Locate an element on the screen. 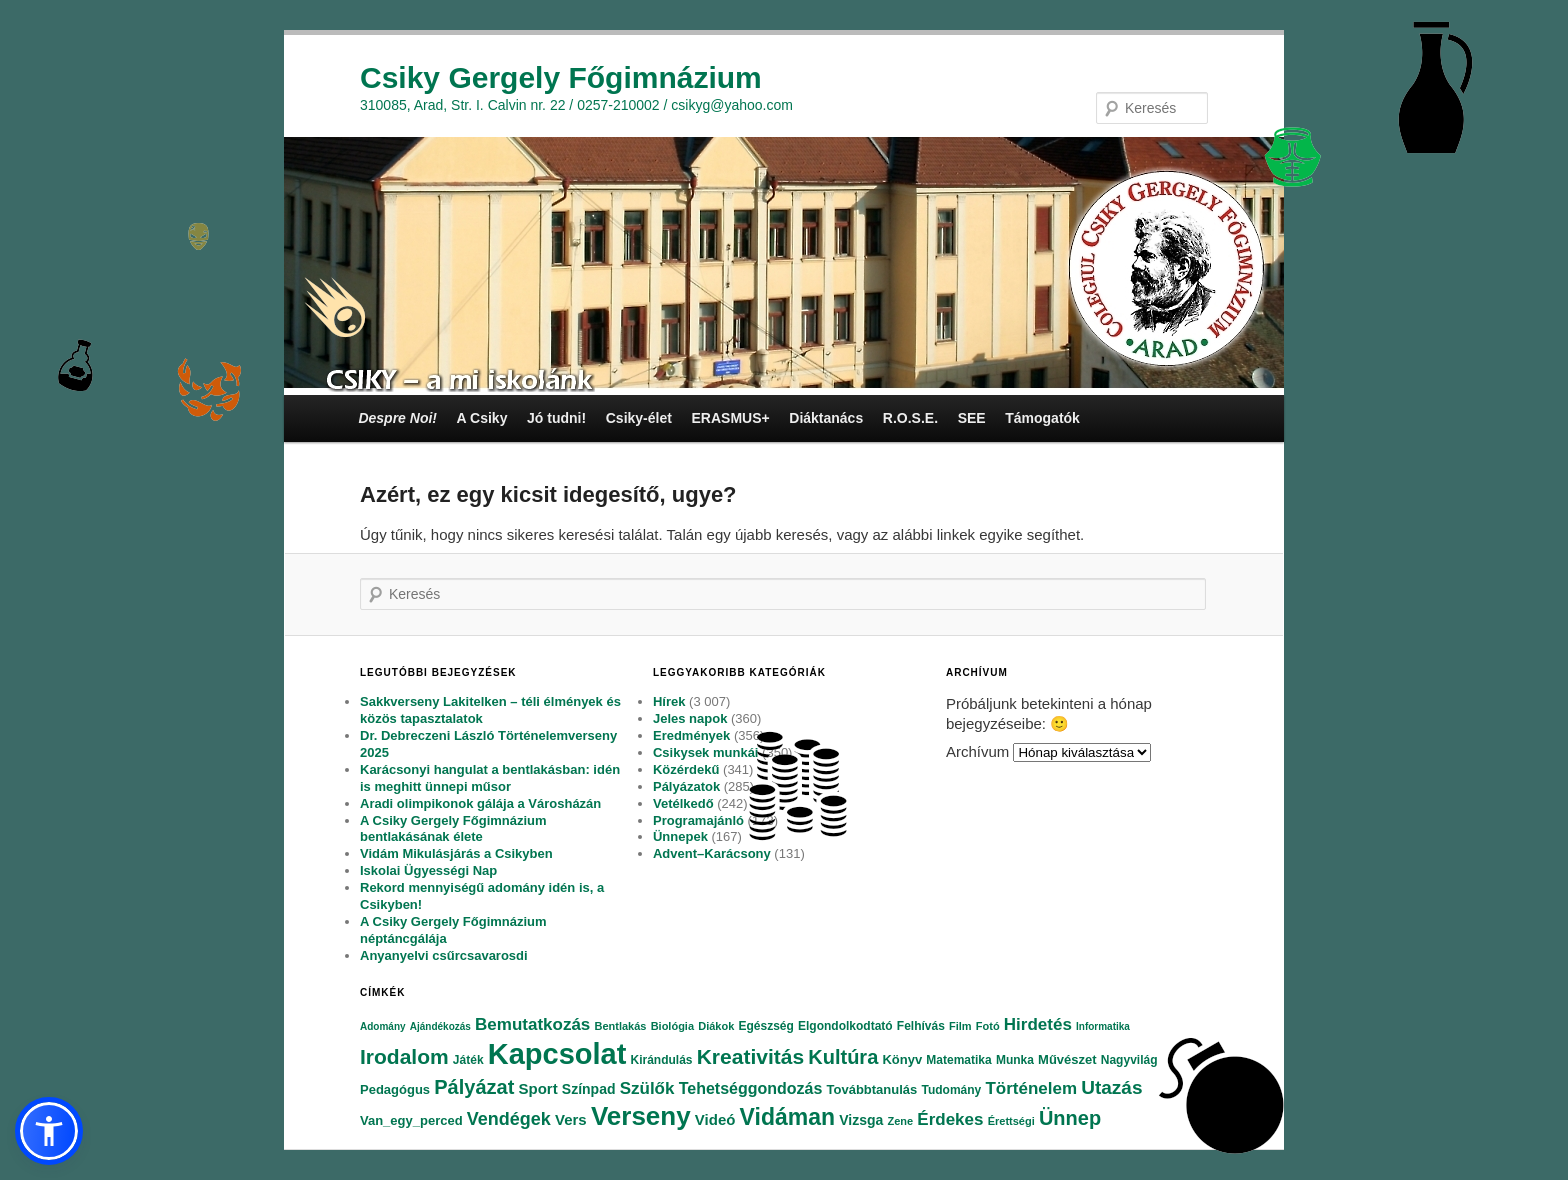 The image size is (1568, 1180). indicates a falling or dropping game element is located at coordinates (335, 307).